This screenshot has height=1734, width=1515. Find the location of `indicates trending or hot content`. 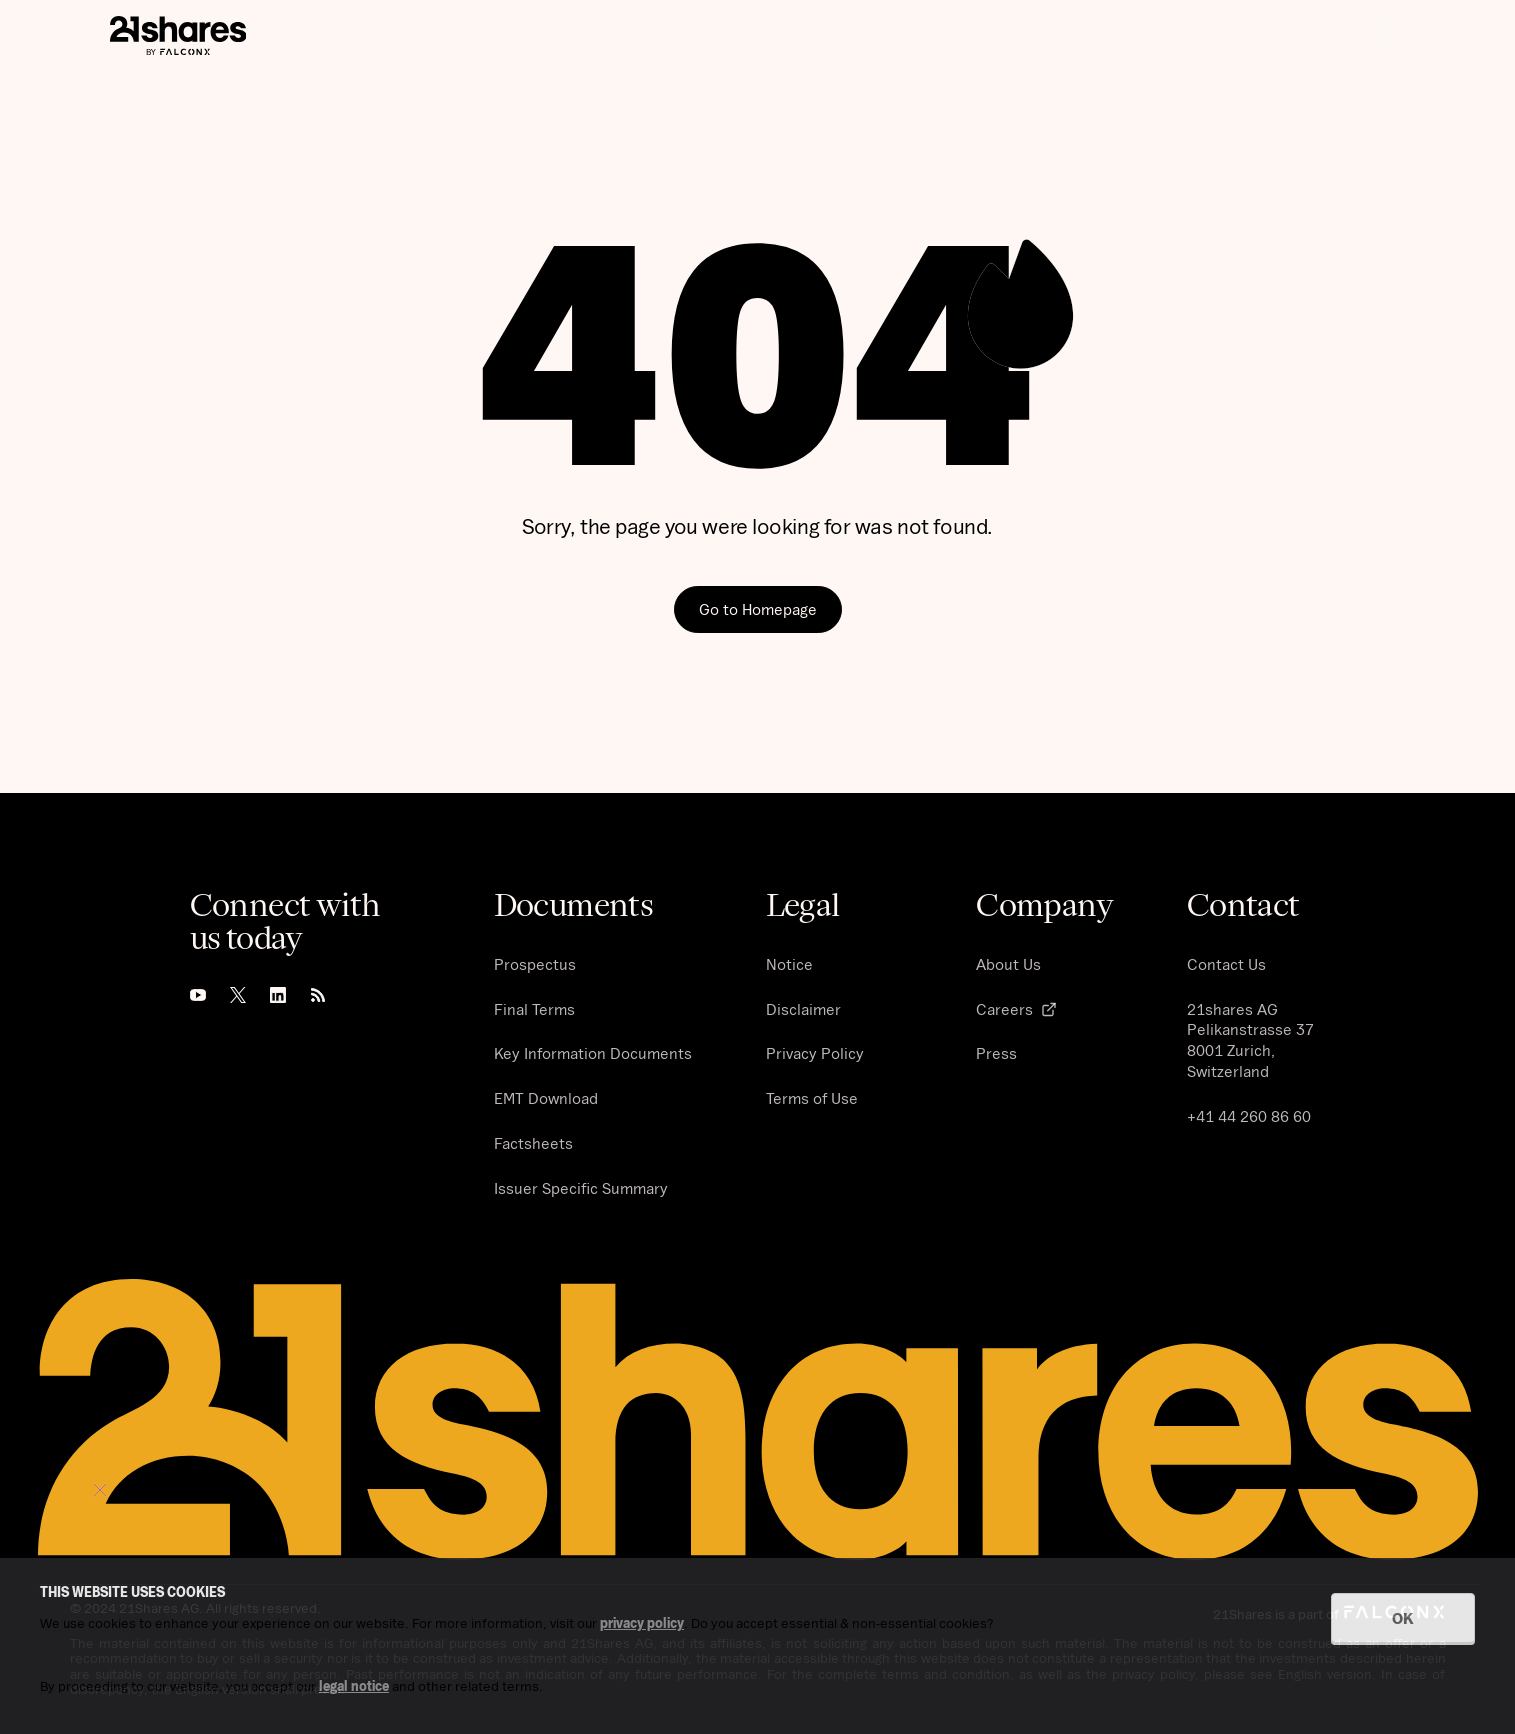

indicates trending or hot content is located at coordinates (1020, 306).